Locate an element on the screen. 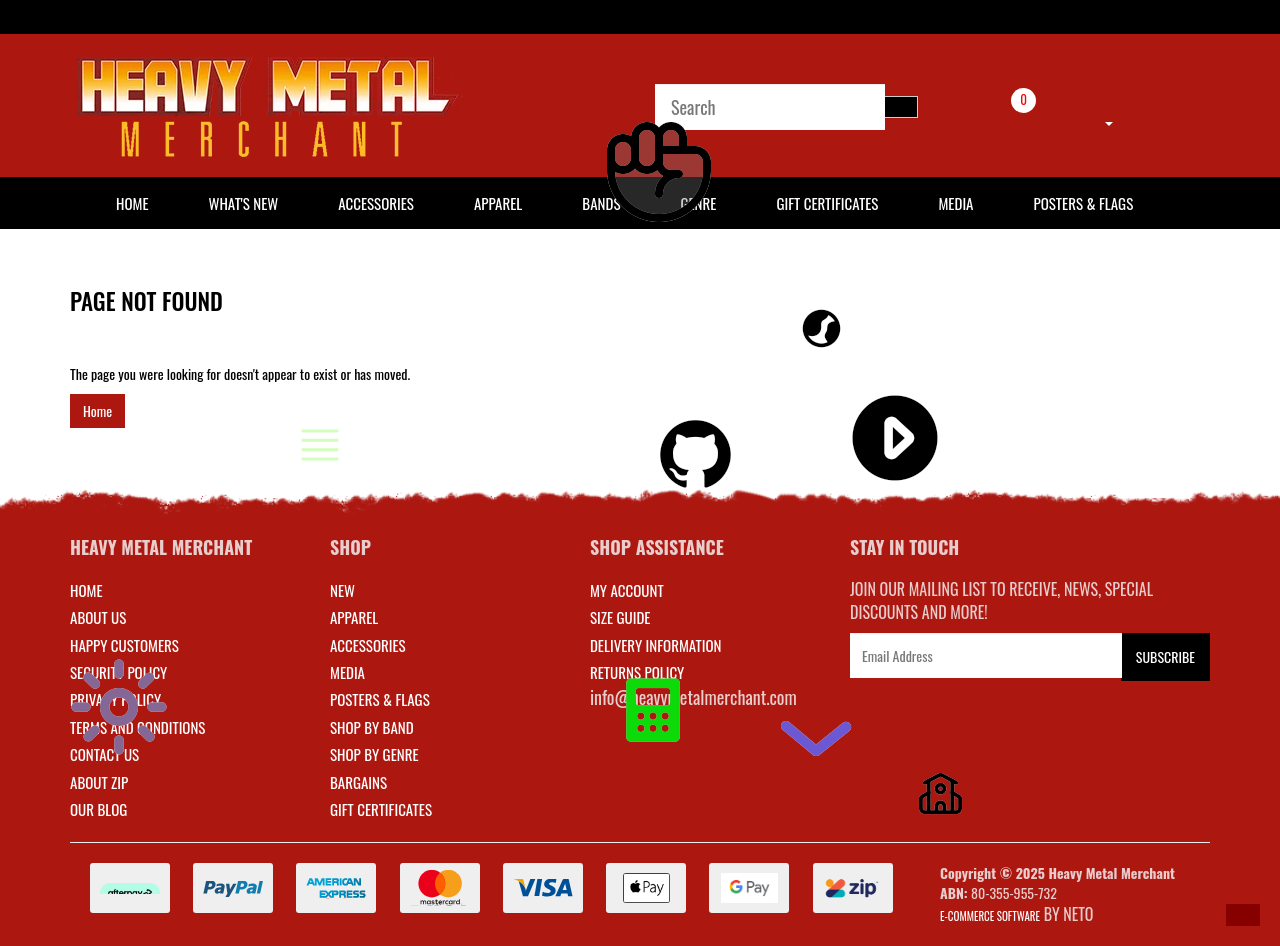 This screenshot has width=1280, height=946. open the calculator app is located at coordinates (653, 710).